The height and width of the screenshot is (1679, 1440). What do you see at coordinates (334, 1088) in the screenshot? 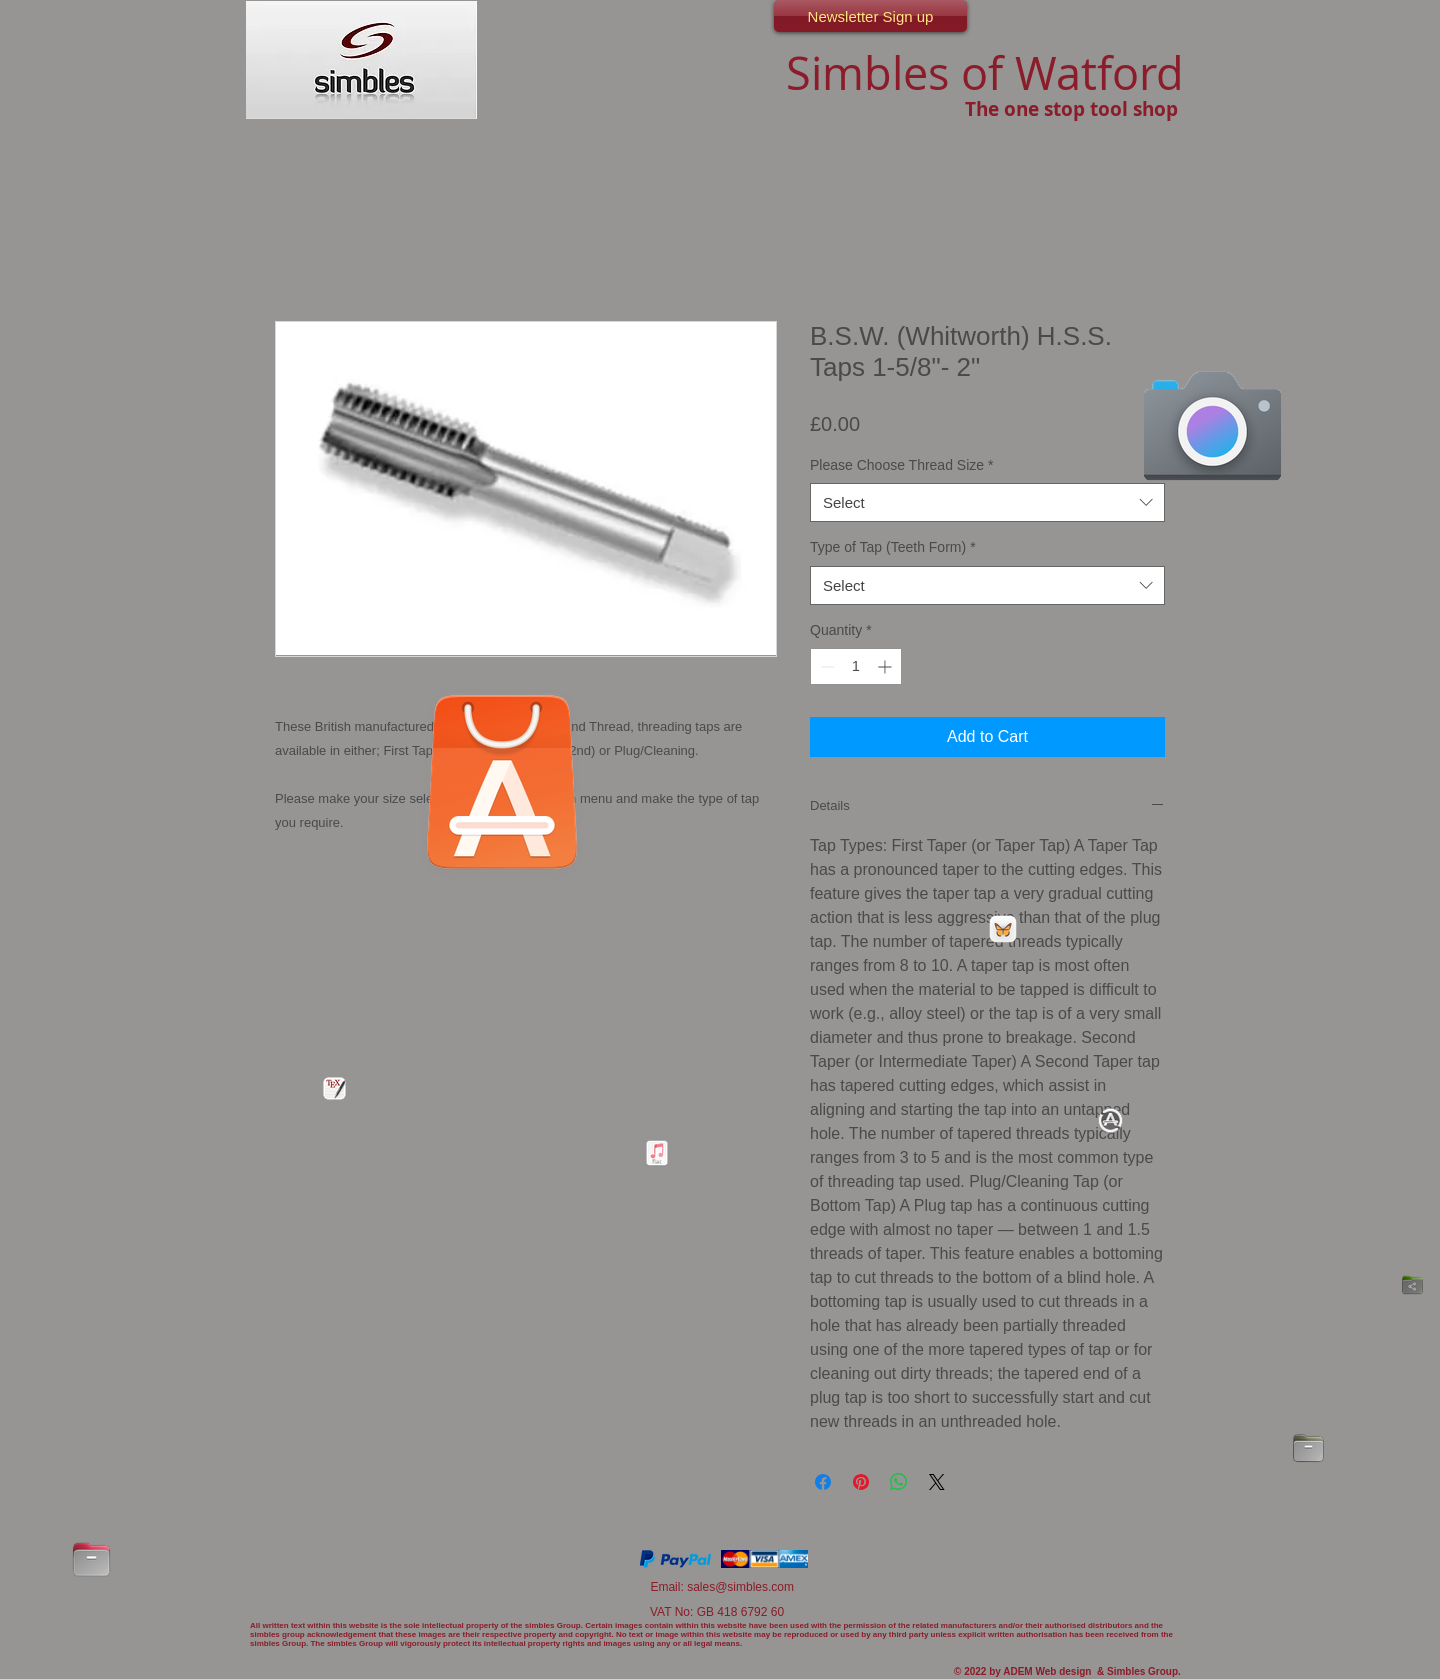
I see `open texstudio latex editor` at bounding box center [334, 1088].